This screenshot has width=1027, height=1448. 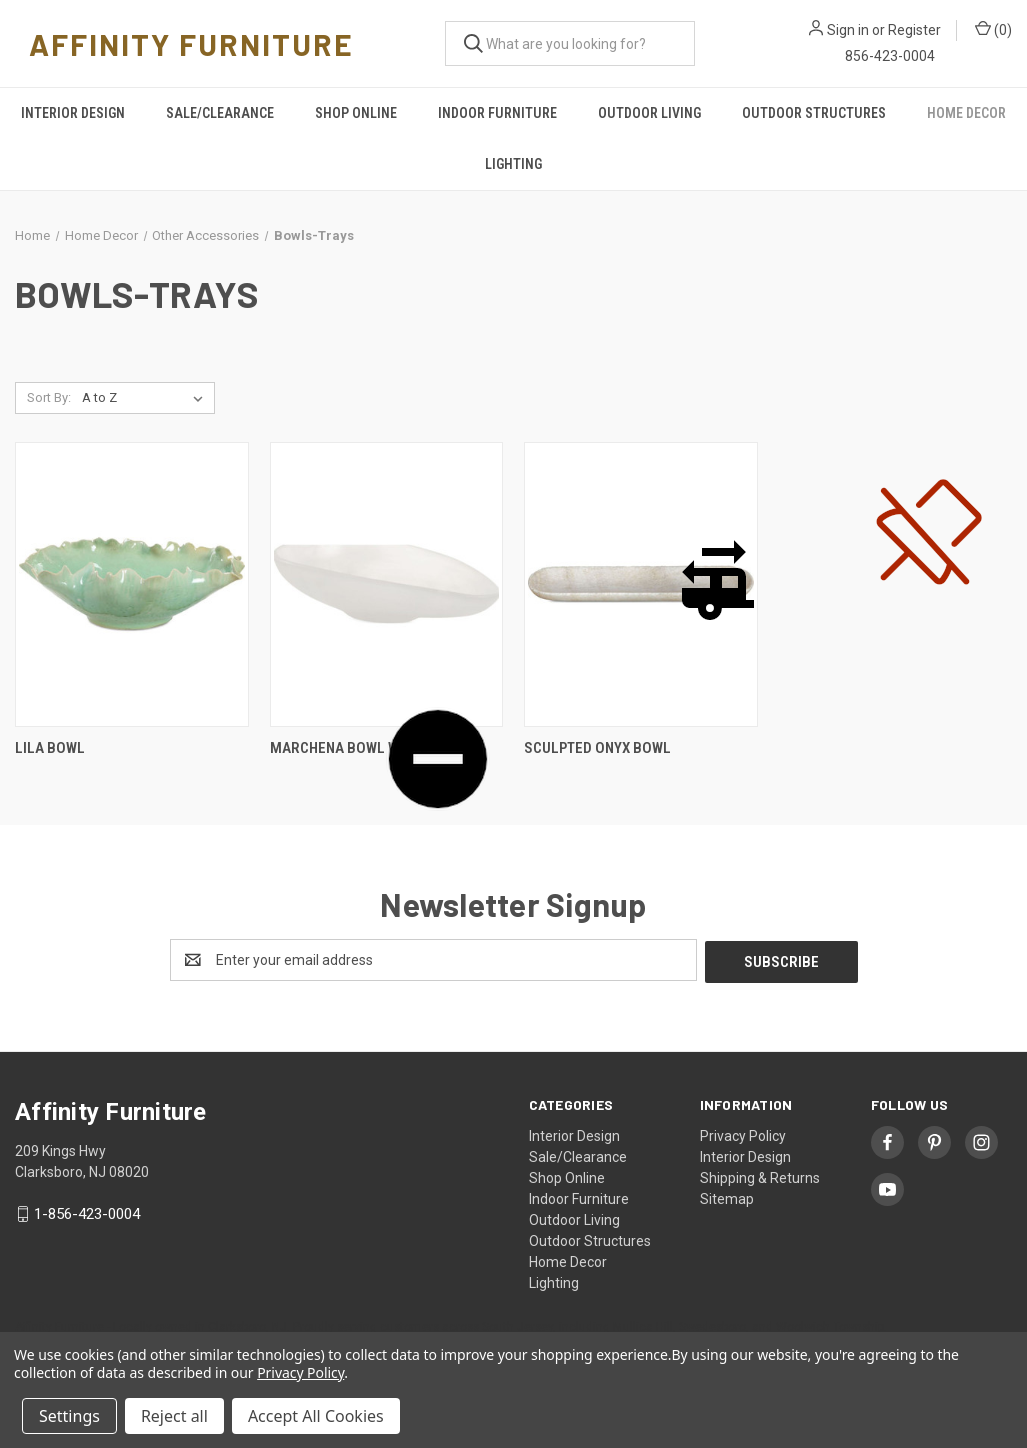 What do you see at coordinates (925, 536) in the screenshot?
I see `unpin this item` at bounding box center [925, 536].